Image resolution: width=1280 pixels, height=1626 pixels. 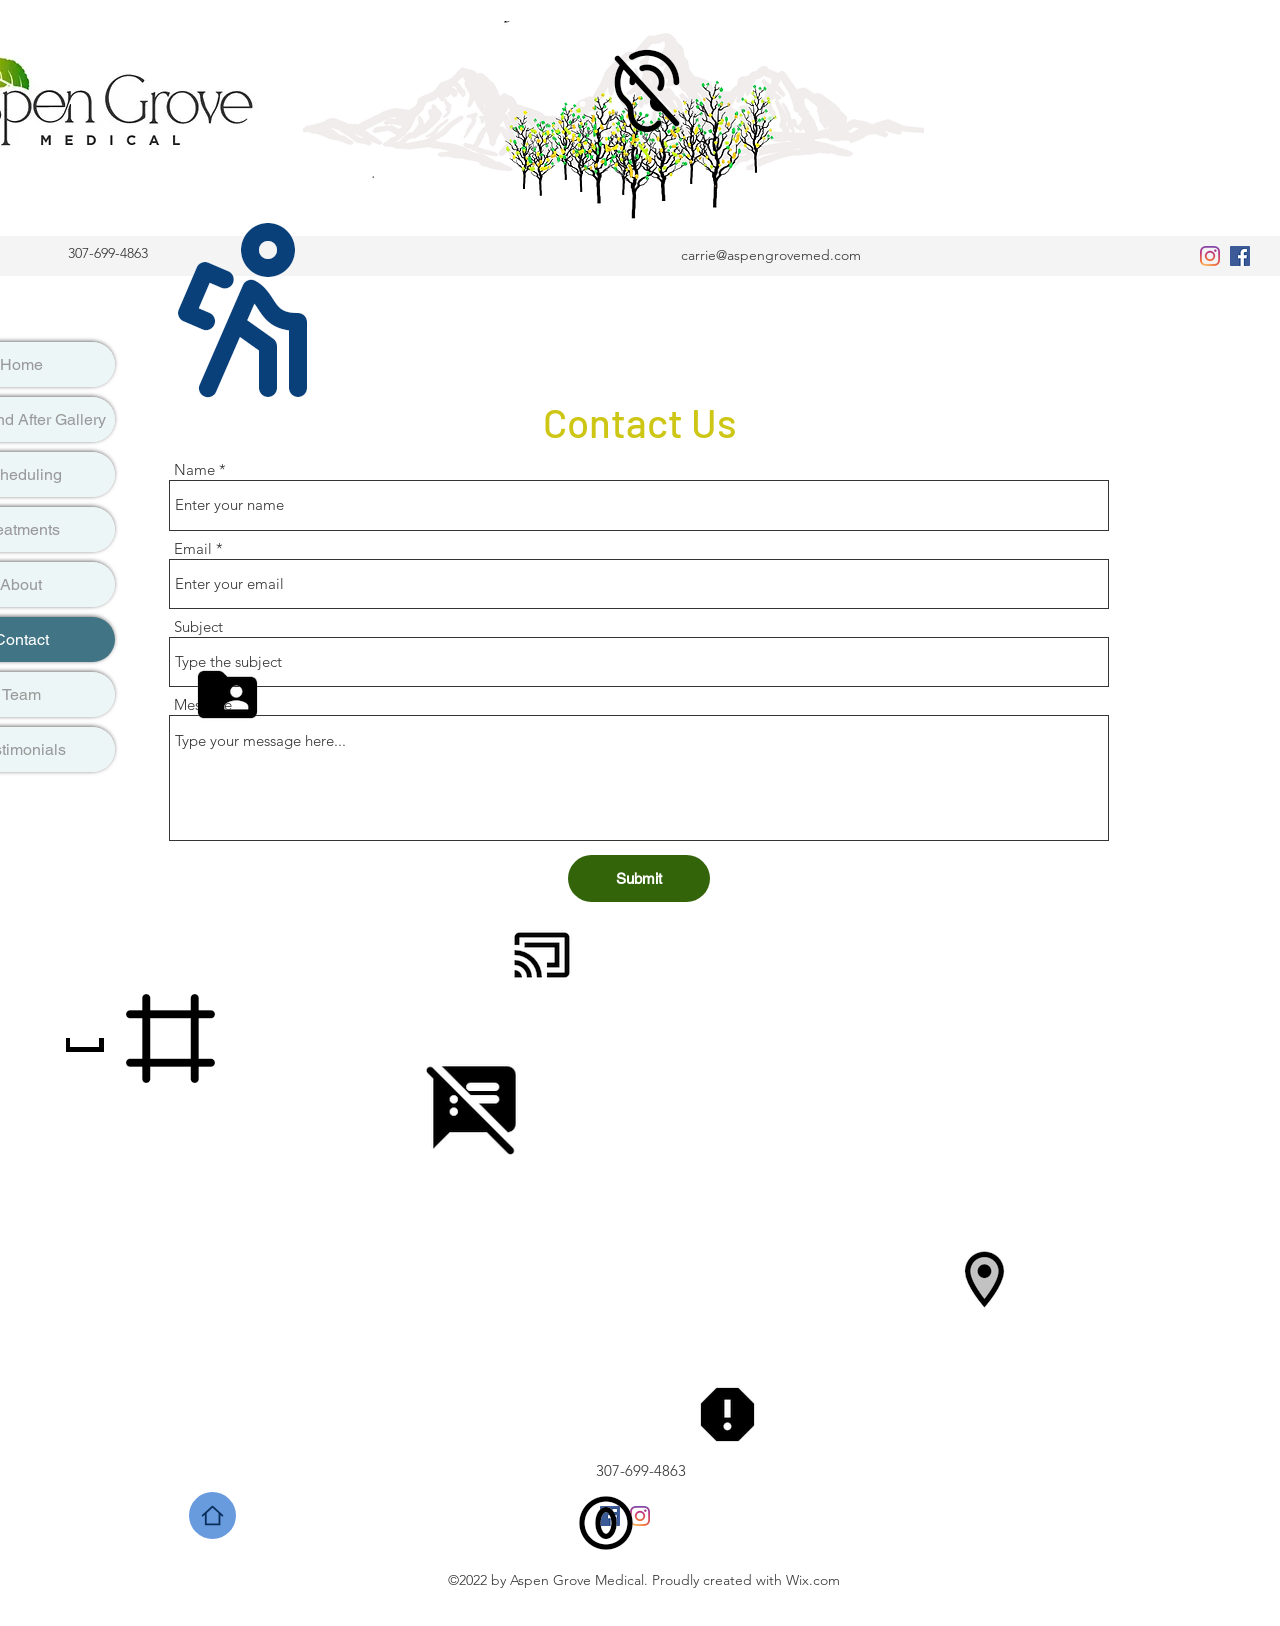 What do you see at coordinates (250, 310) in the screenshot?
I see `access hiking trails or outdoor activities` at bounding box center [250, 310].